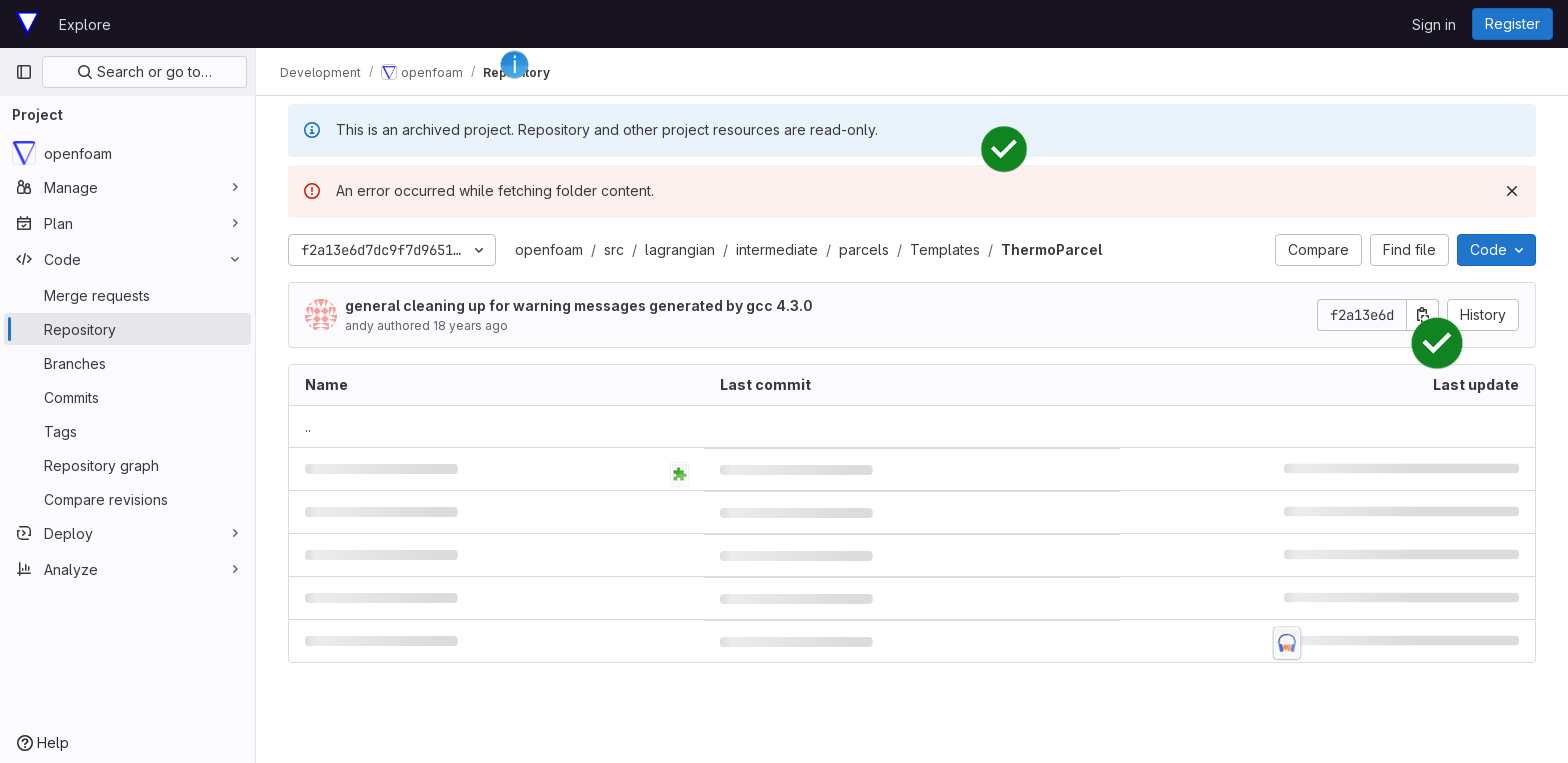 The width and height of the screenshot is (1568, 763). Describe the element at coordinates (514, 64) in the screenshot. I see `indicates informational message or tip` at that location.